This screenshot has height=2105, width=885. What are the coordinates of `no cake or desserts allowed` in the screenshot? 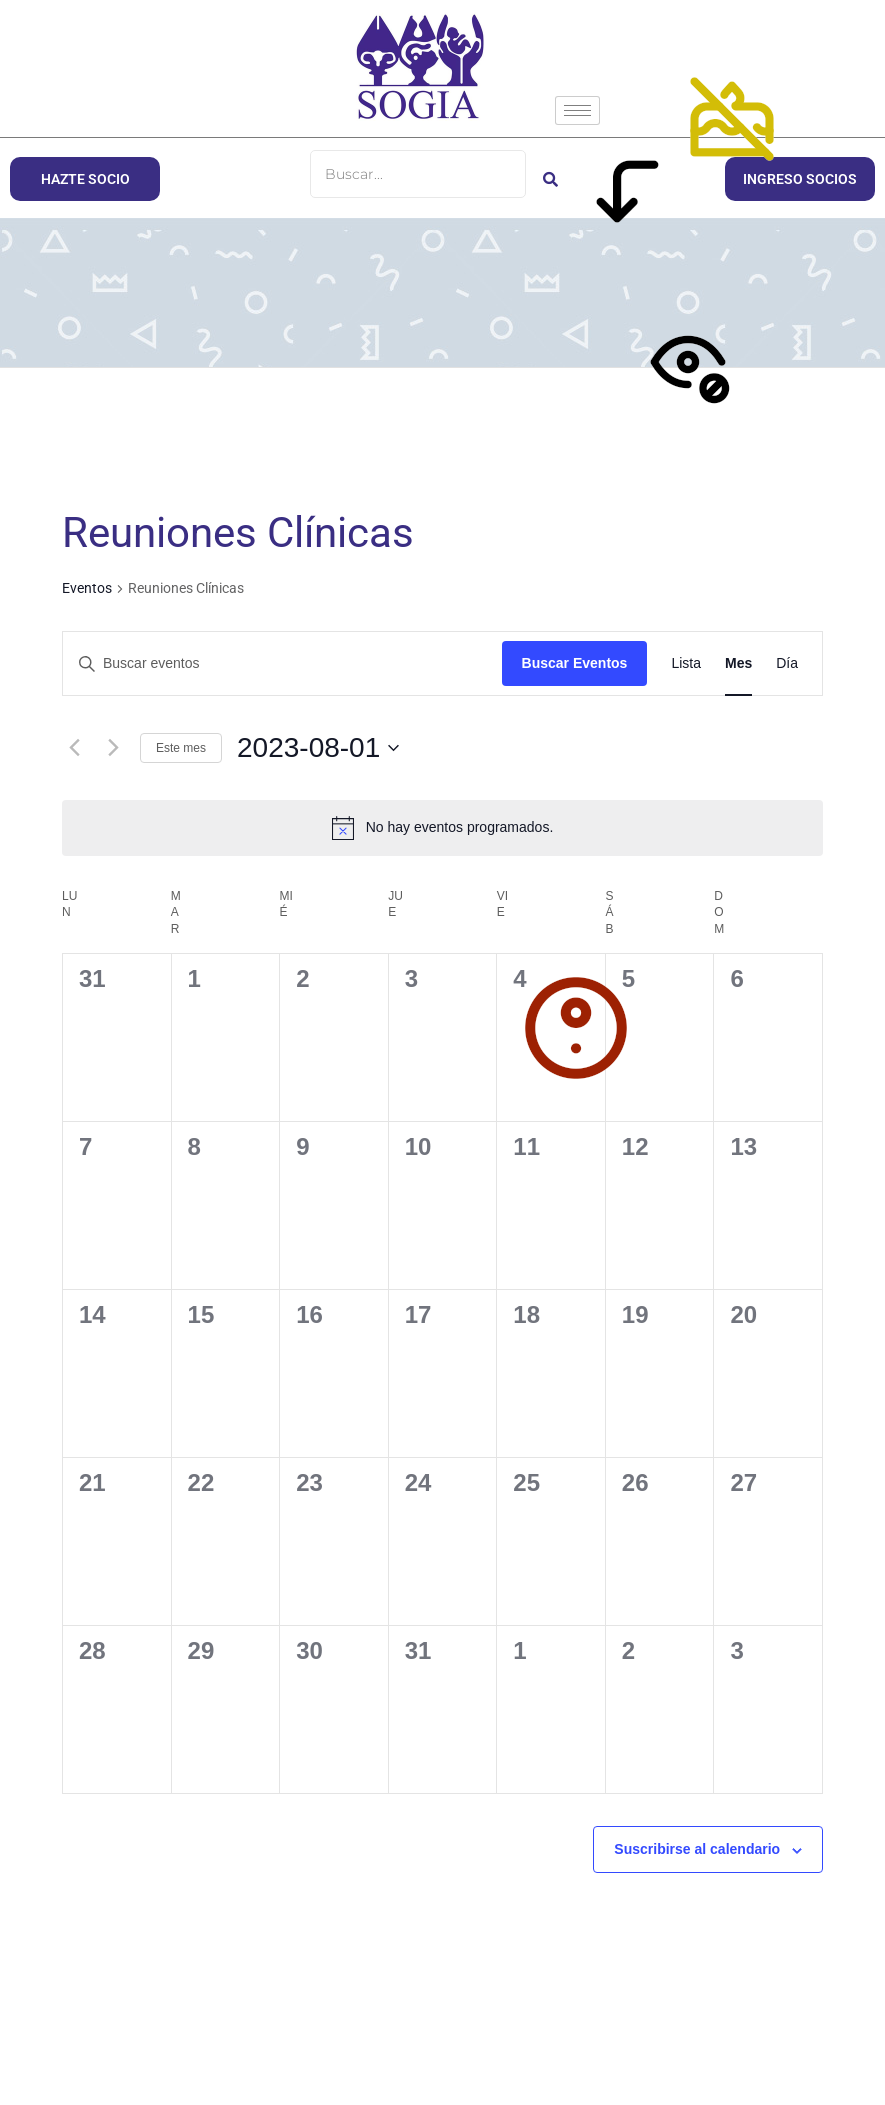 It's located at (732, 119).